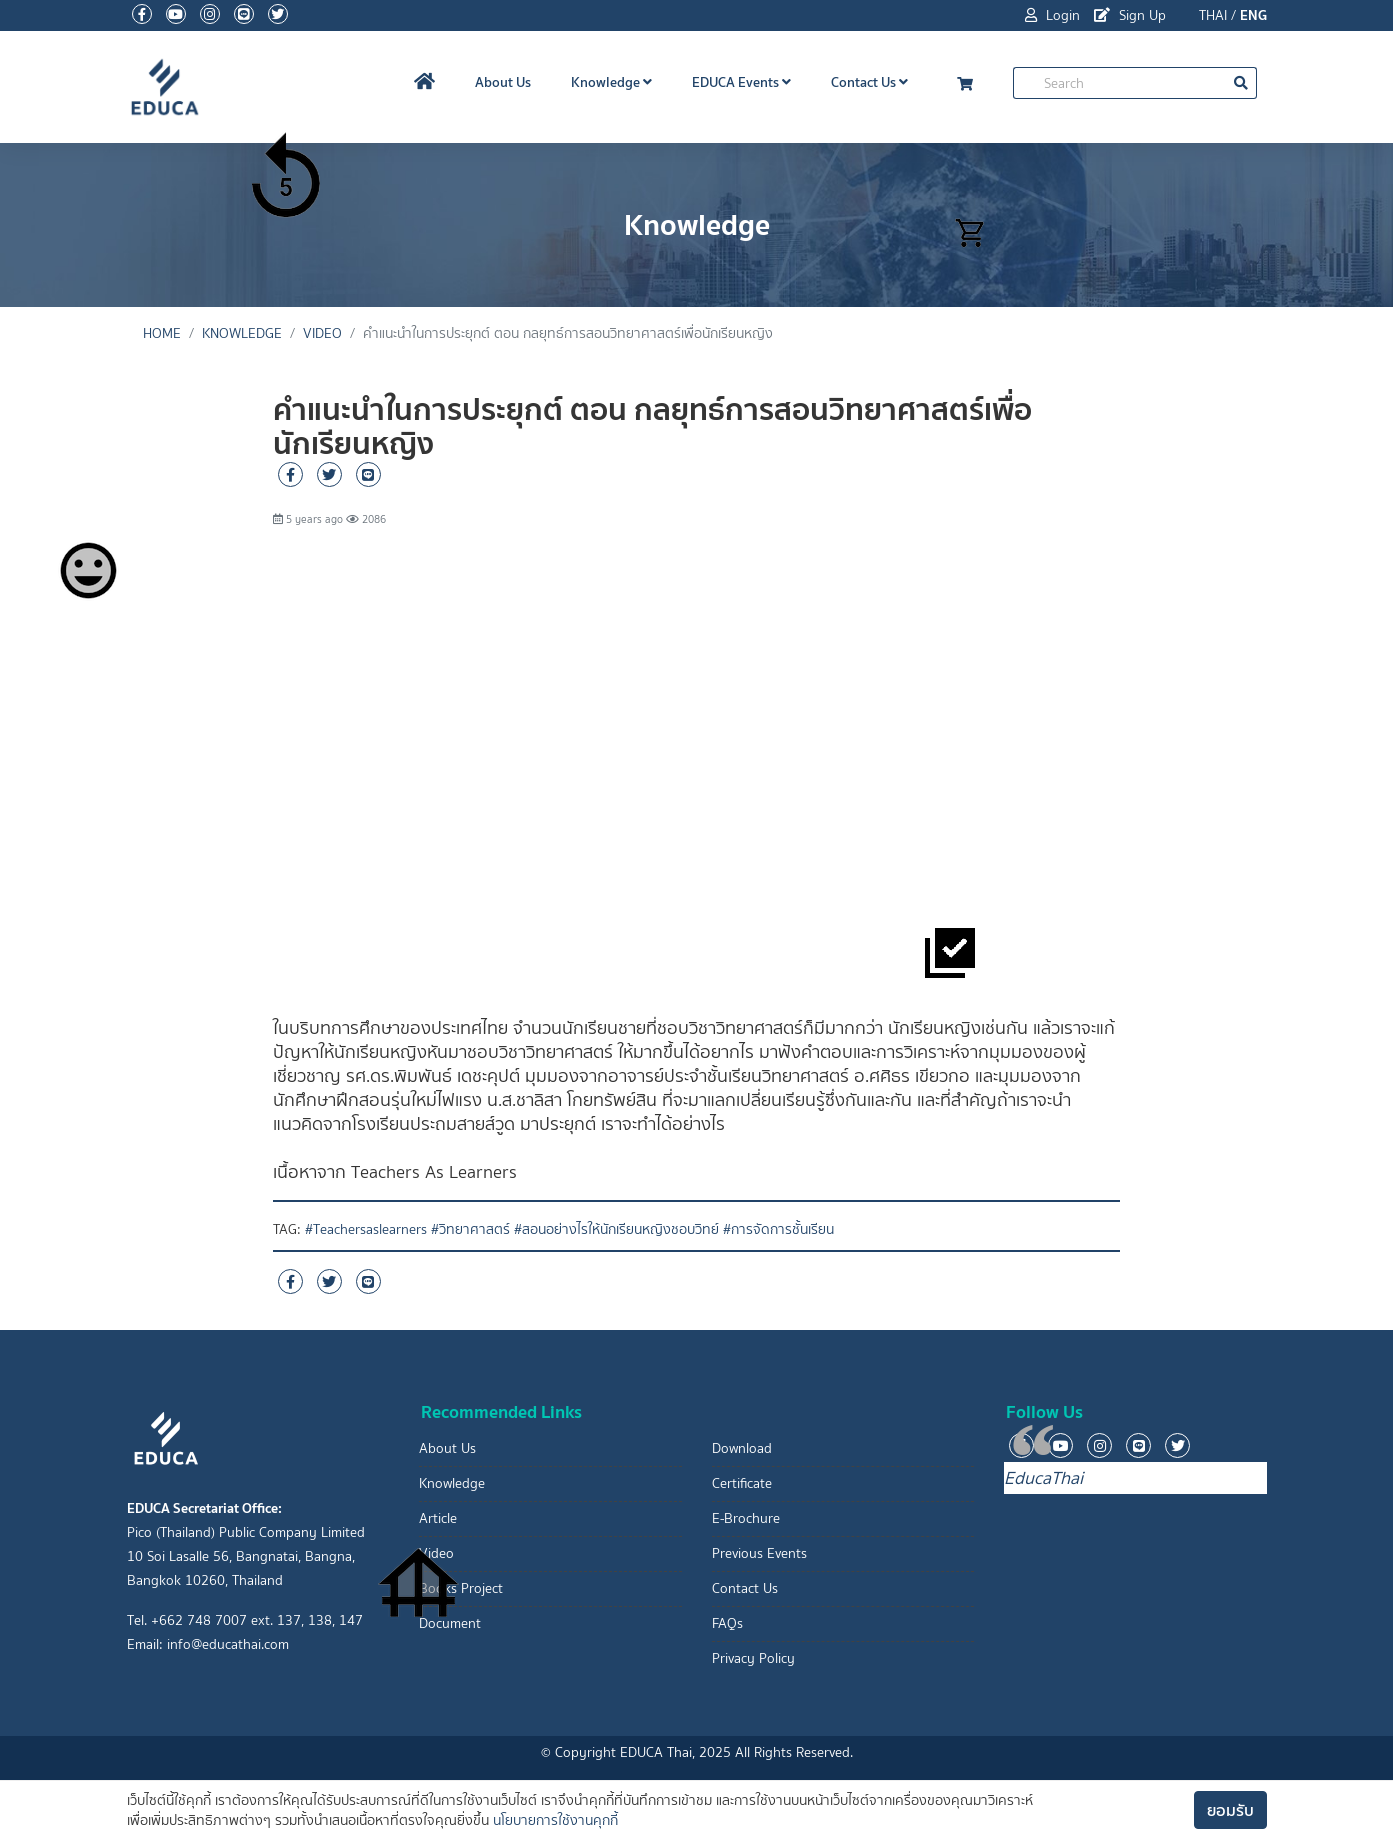 This screenshot has width=1393, height=1841. Describe the element at coordinates (950, 953) in the screenshot. I see `item successfully added to library` at that location.